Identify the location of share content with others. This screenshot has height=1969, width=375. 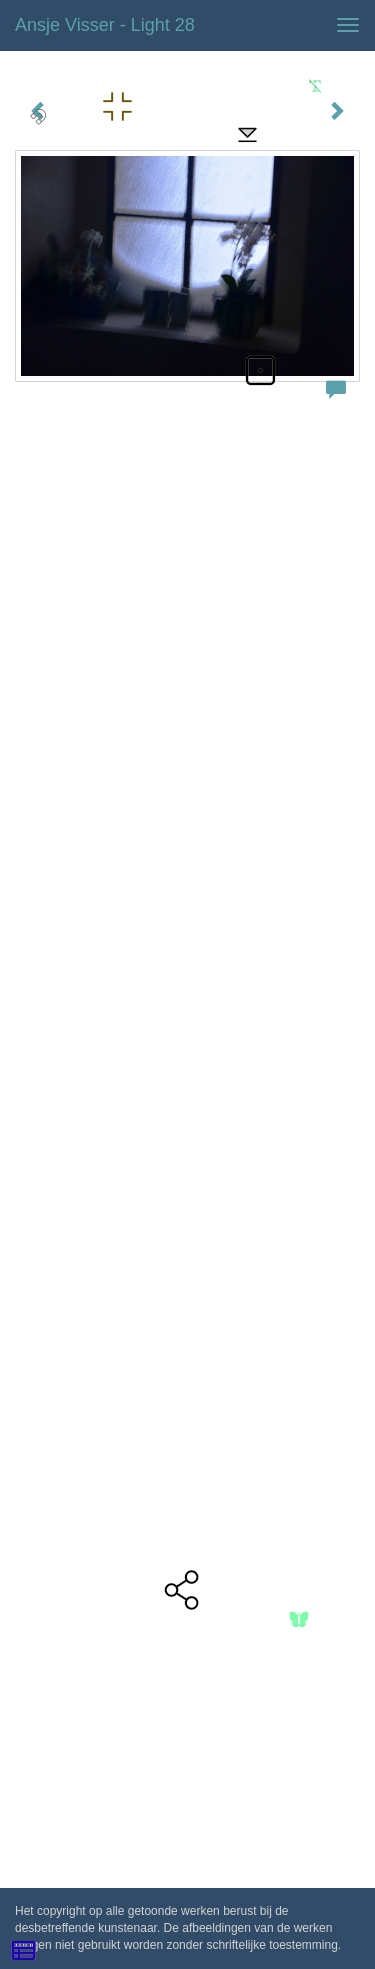
(183, 1590).